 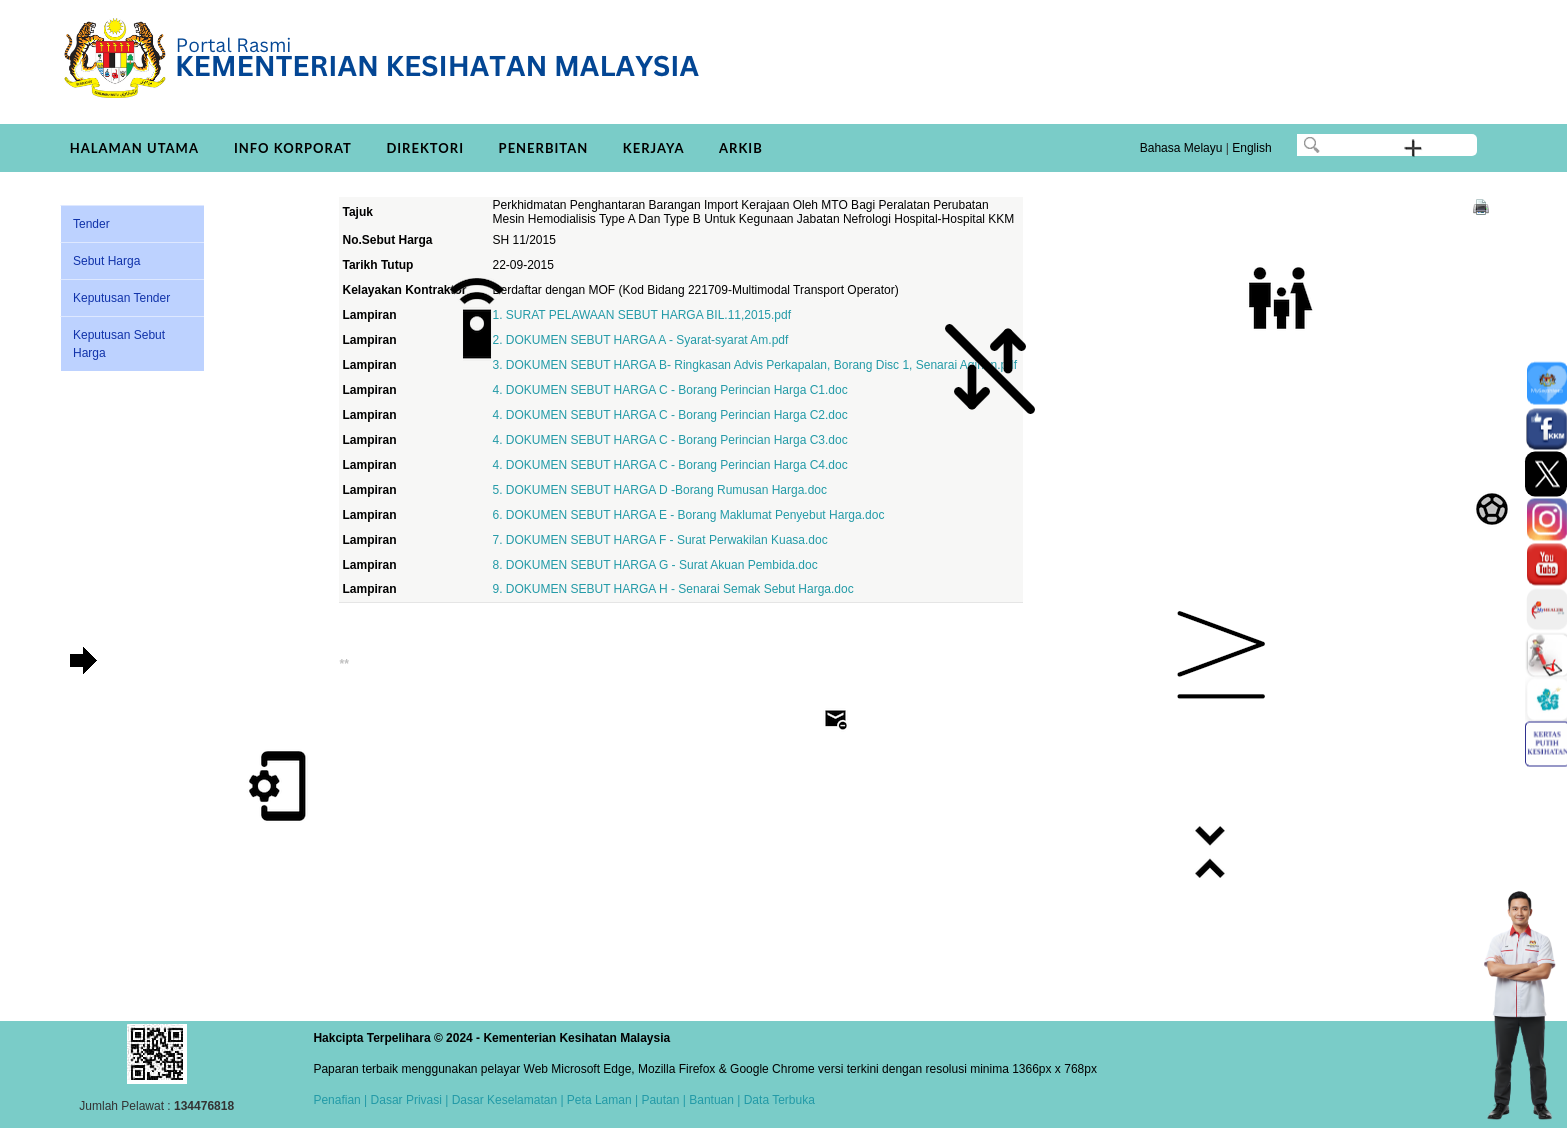 I want to click on forward an email or message, so click(x=83, y=660).